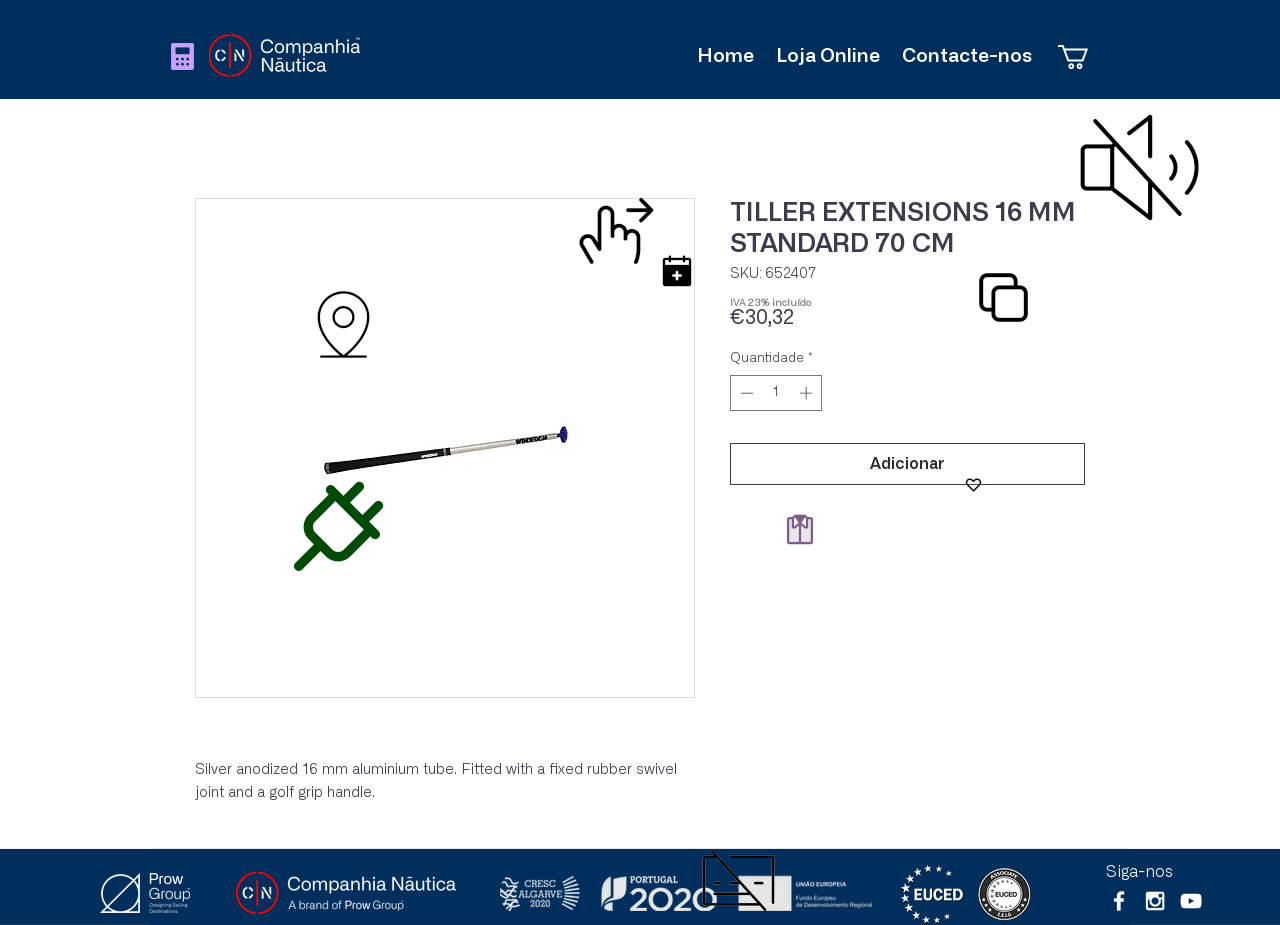  I want to click on view clothing or apparel items, so click(800, 530).